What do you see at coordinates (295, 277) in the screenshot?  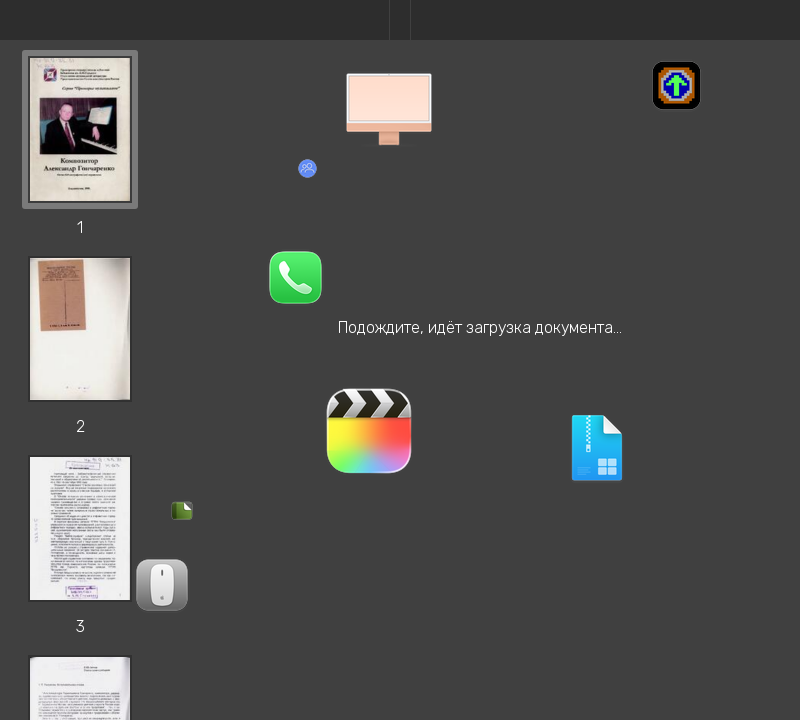 I see `open the phone app to make a call` at bounding box center [295, 277].